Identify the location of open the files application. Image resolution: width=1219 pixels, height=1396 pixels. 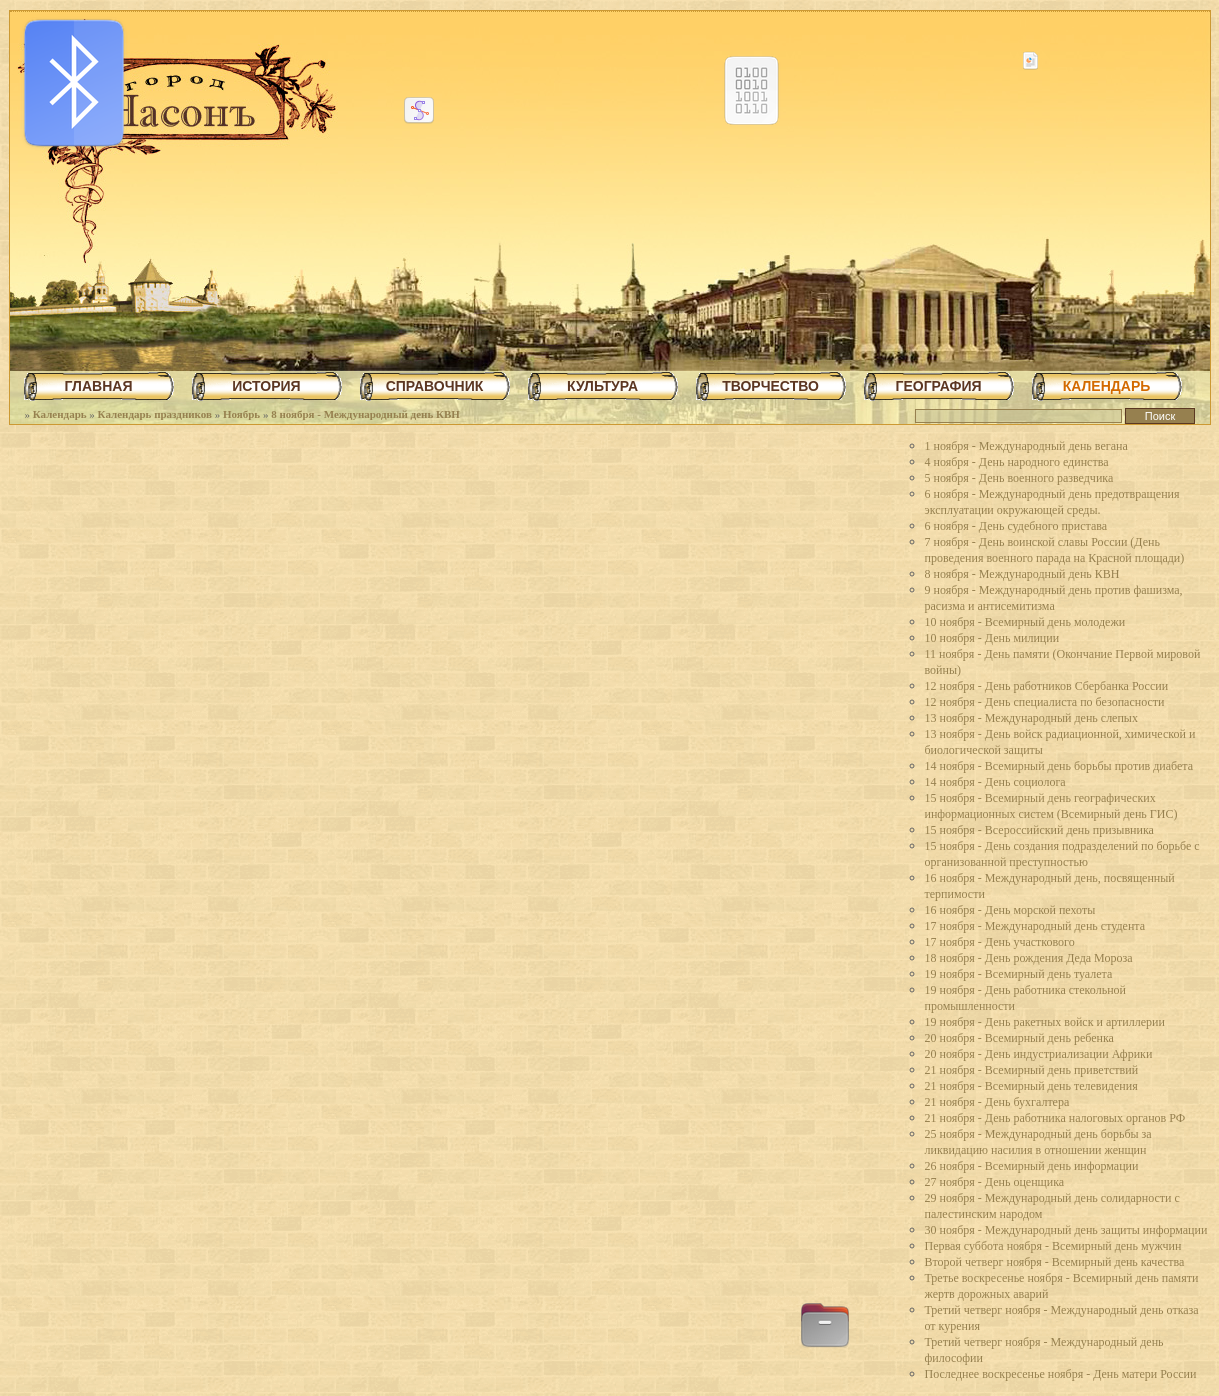
(825, 1325).